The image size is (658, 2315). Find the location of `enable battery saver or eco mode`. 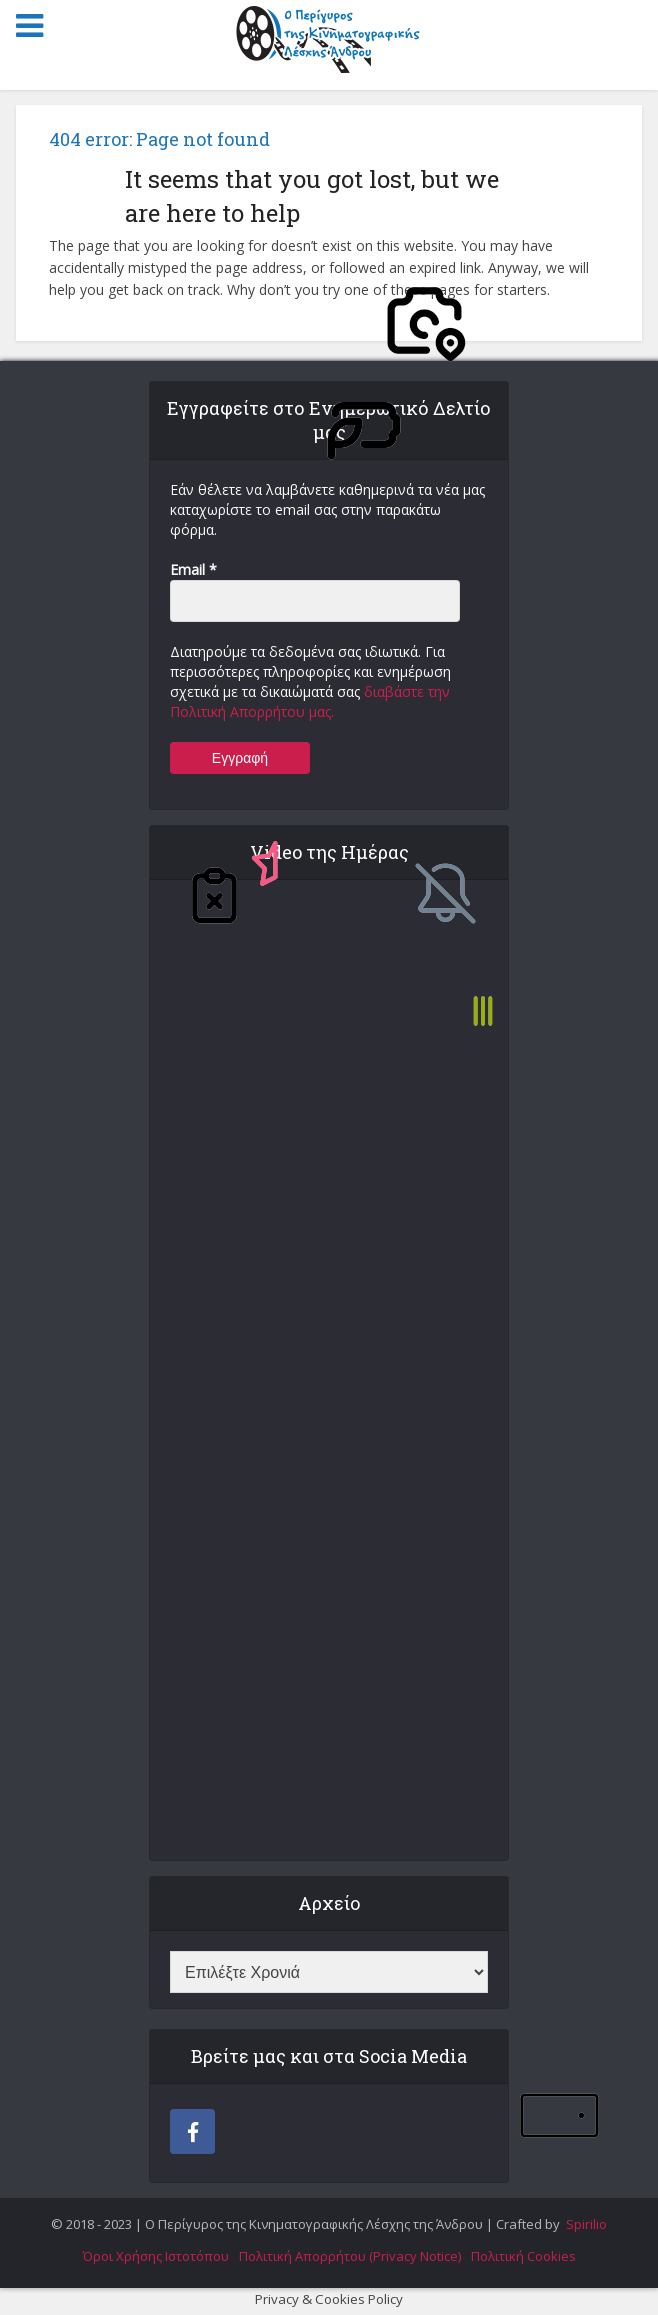

enable battery saver or eco mode is located at coordinates (366, 425).